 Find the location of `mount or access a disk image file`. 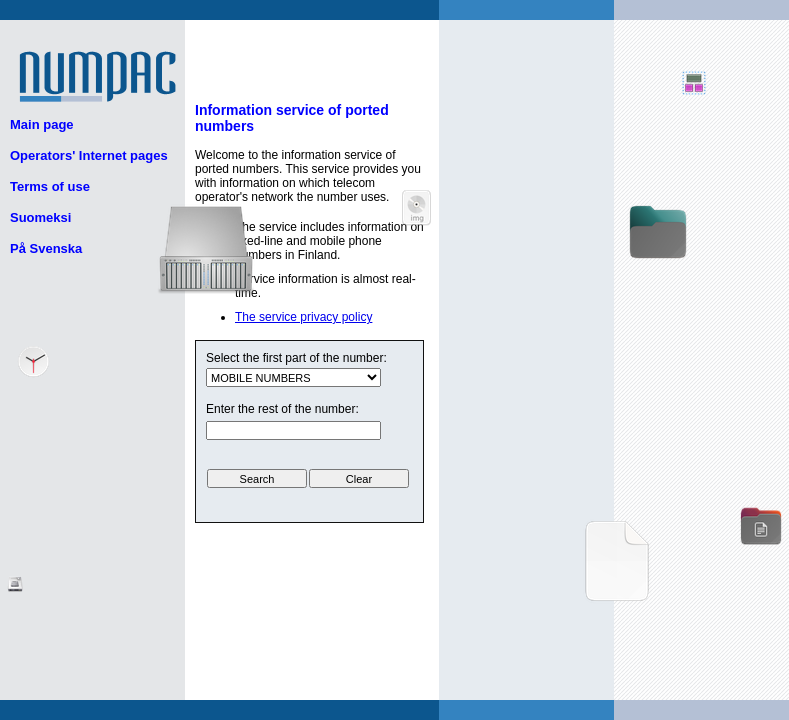

mount or access a disk image file is located at coordinates (15, 584).